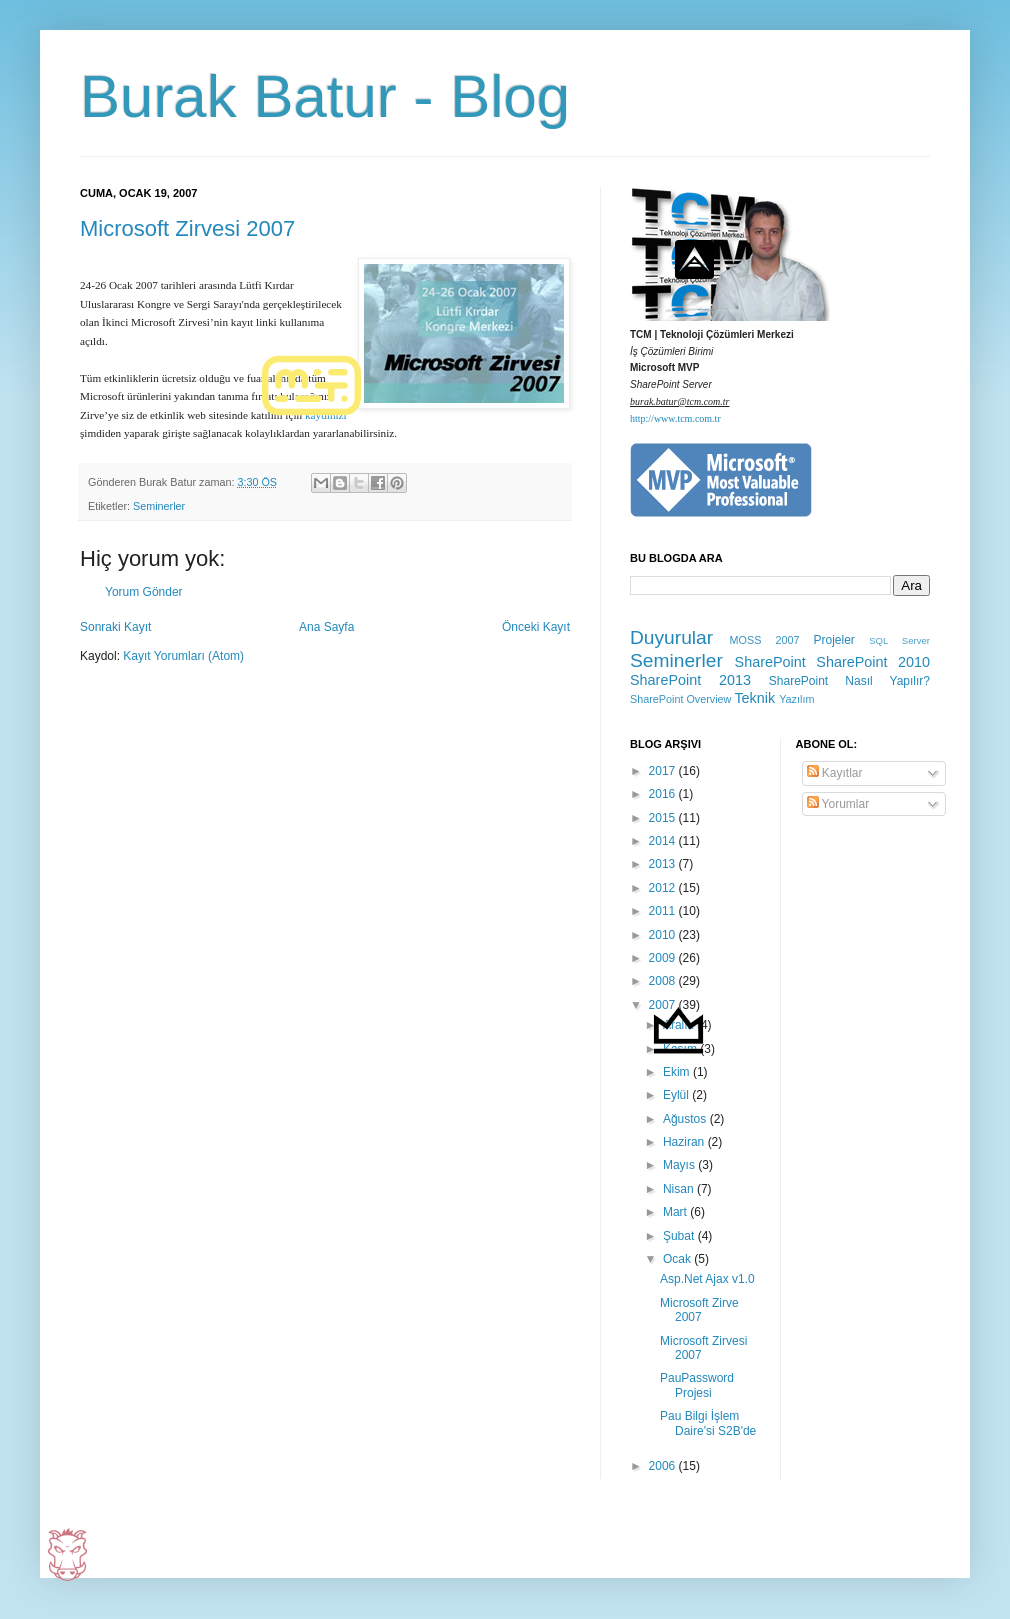  Describe the element at coordinates (311, 385) in the screenshot. I see `open monkeytype typing test website` at that location.